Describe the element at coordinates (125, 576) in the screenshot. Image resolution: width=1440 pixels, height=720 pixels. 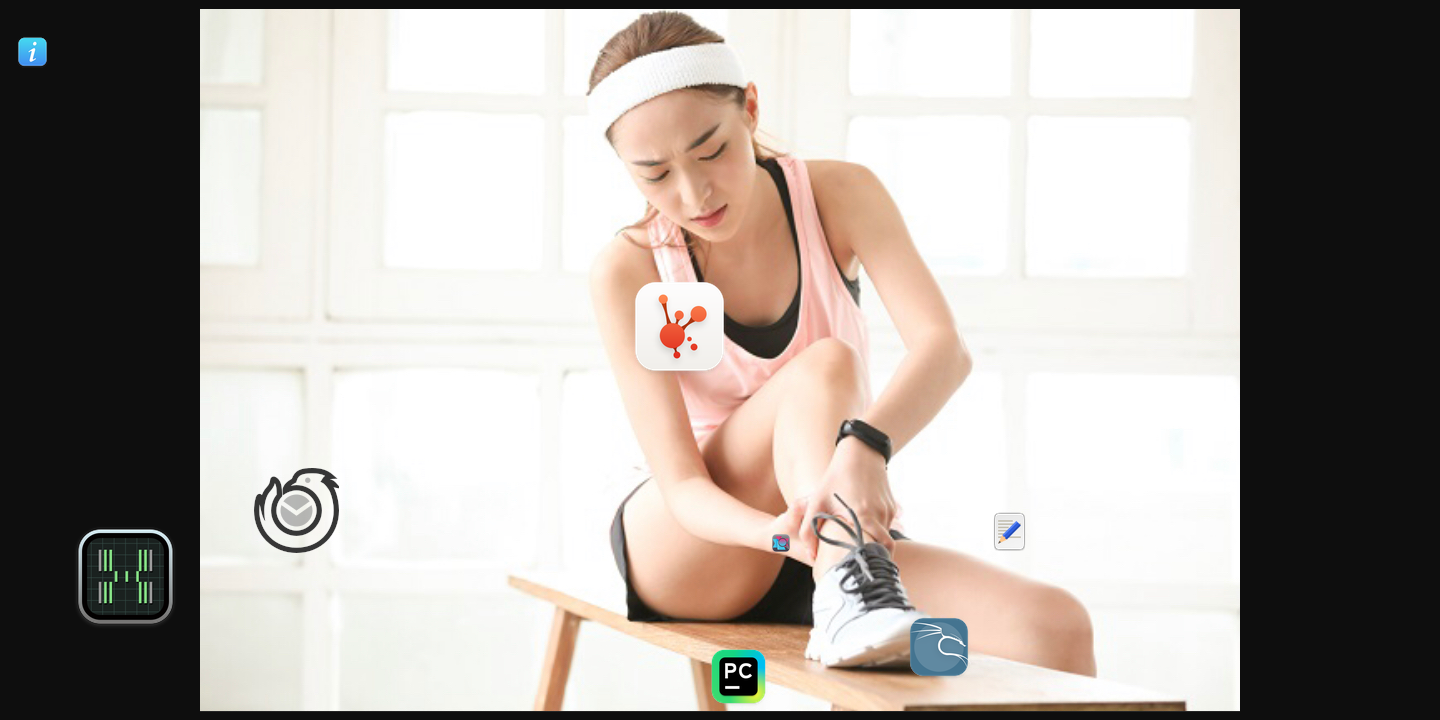
I see `open htop system monitor` at that location.